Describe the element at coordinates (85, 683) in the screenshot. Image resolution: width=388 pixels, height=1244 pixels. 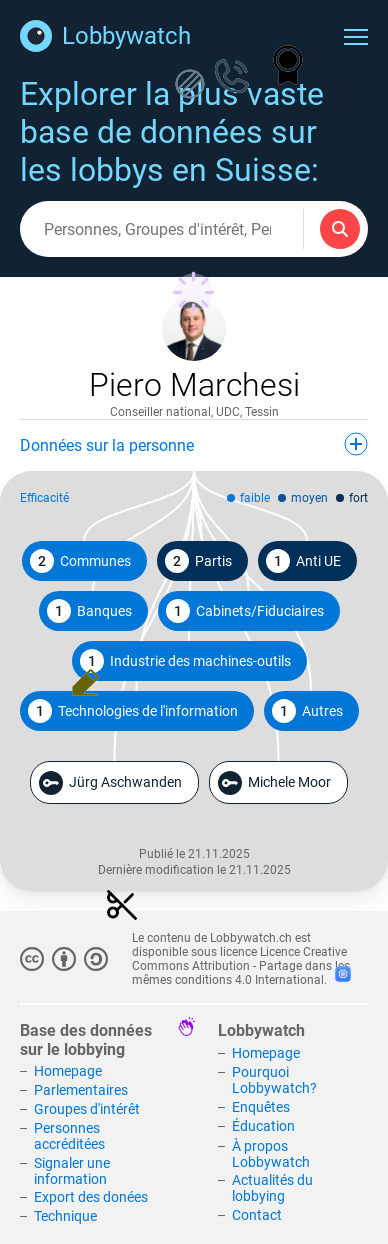
I see `edit text or content` at that location.